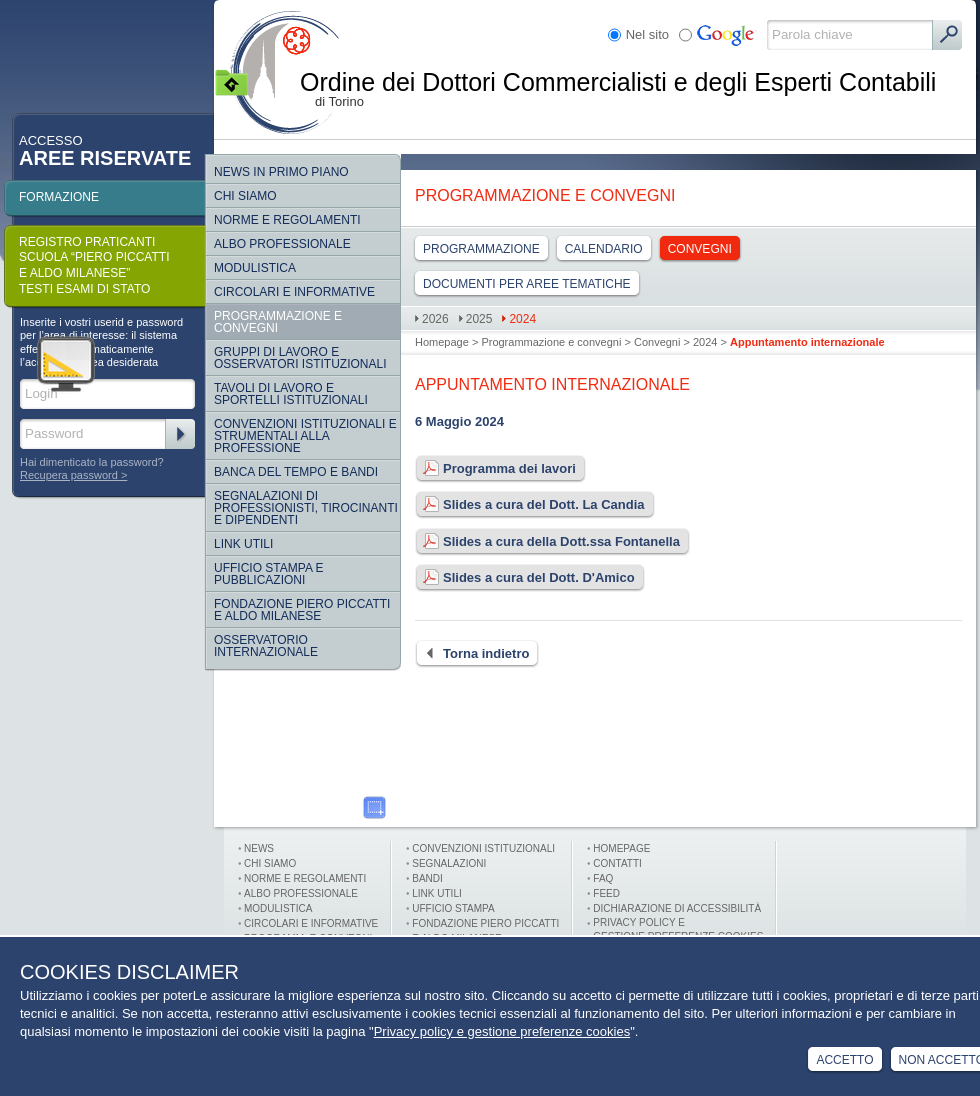 This screenshot has width=980, height=1096. What do you see at coordinates (374, 807) in the screenshot?
I see `take a screenshot` at bounding box center [374, 807].